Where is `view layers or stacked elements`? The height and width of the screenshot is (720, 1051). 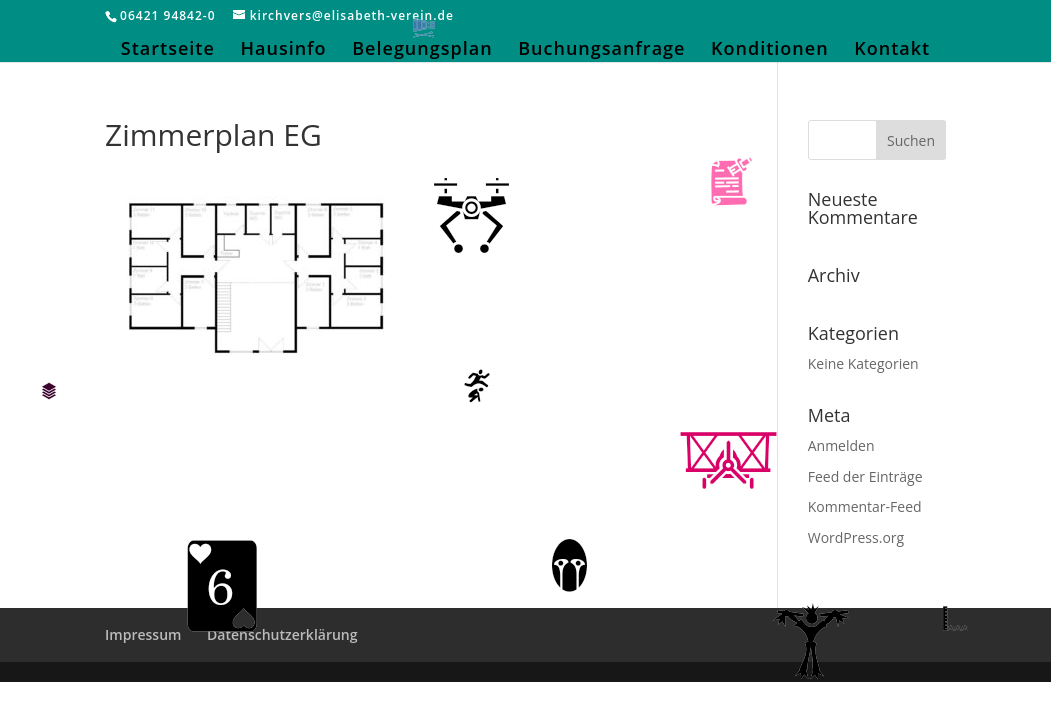
view layers or stacked elements is located at coordinates (49, 391).